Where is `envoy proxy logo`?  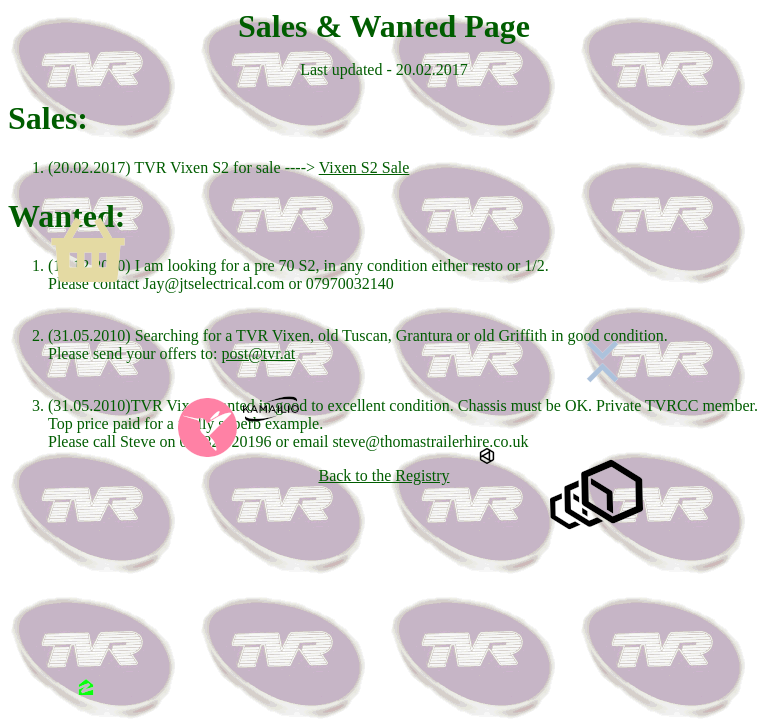
envoy proxy logo is located at coordinates (596, 494).